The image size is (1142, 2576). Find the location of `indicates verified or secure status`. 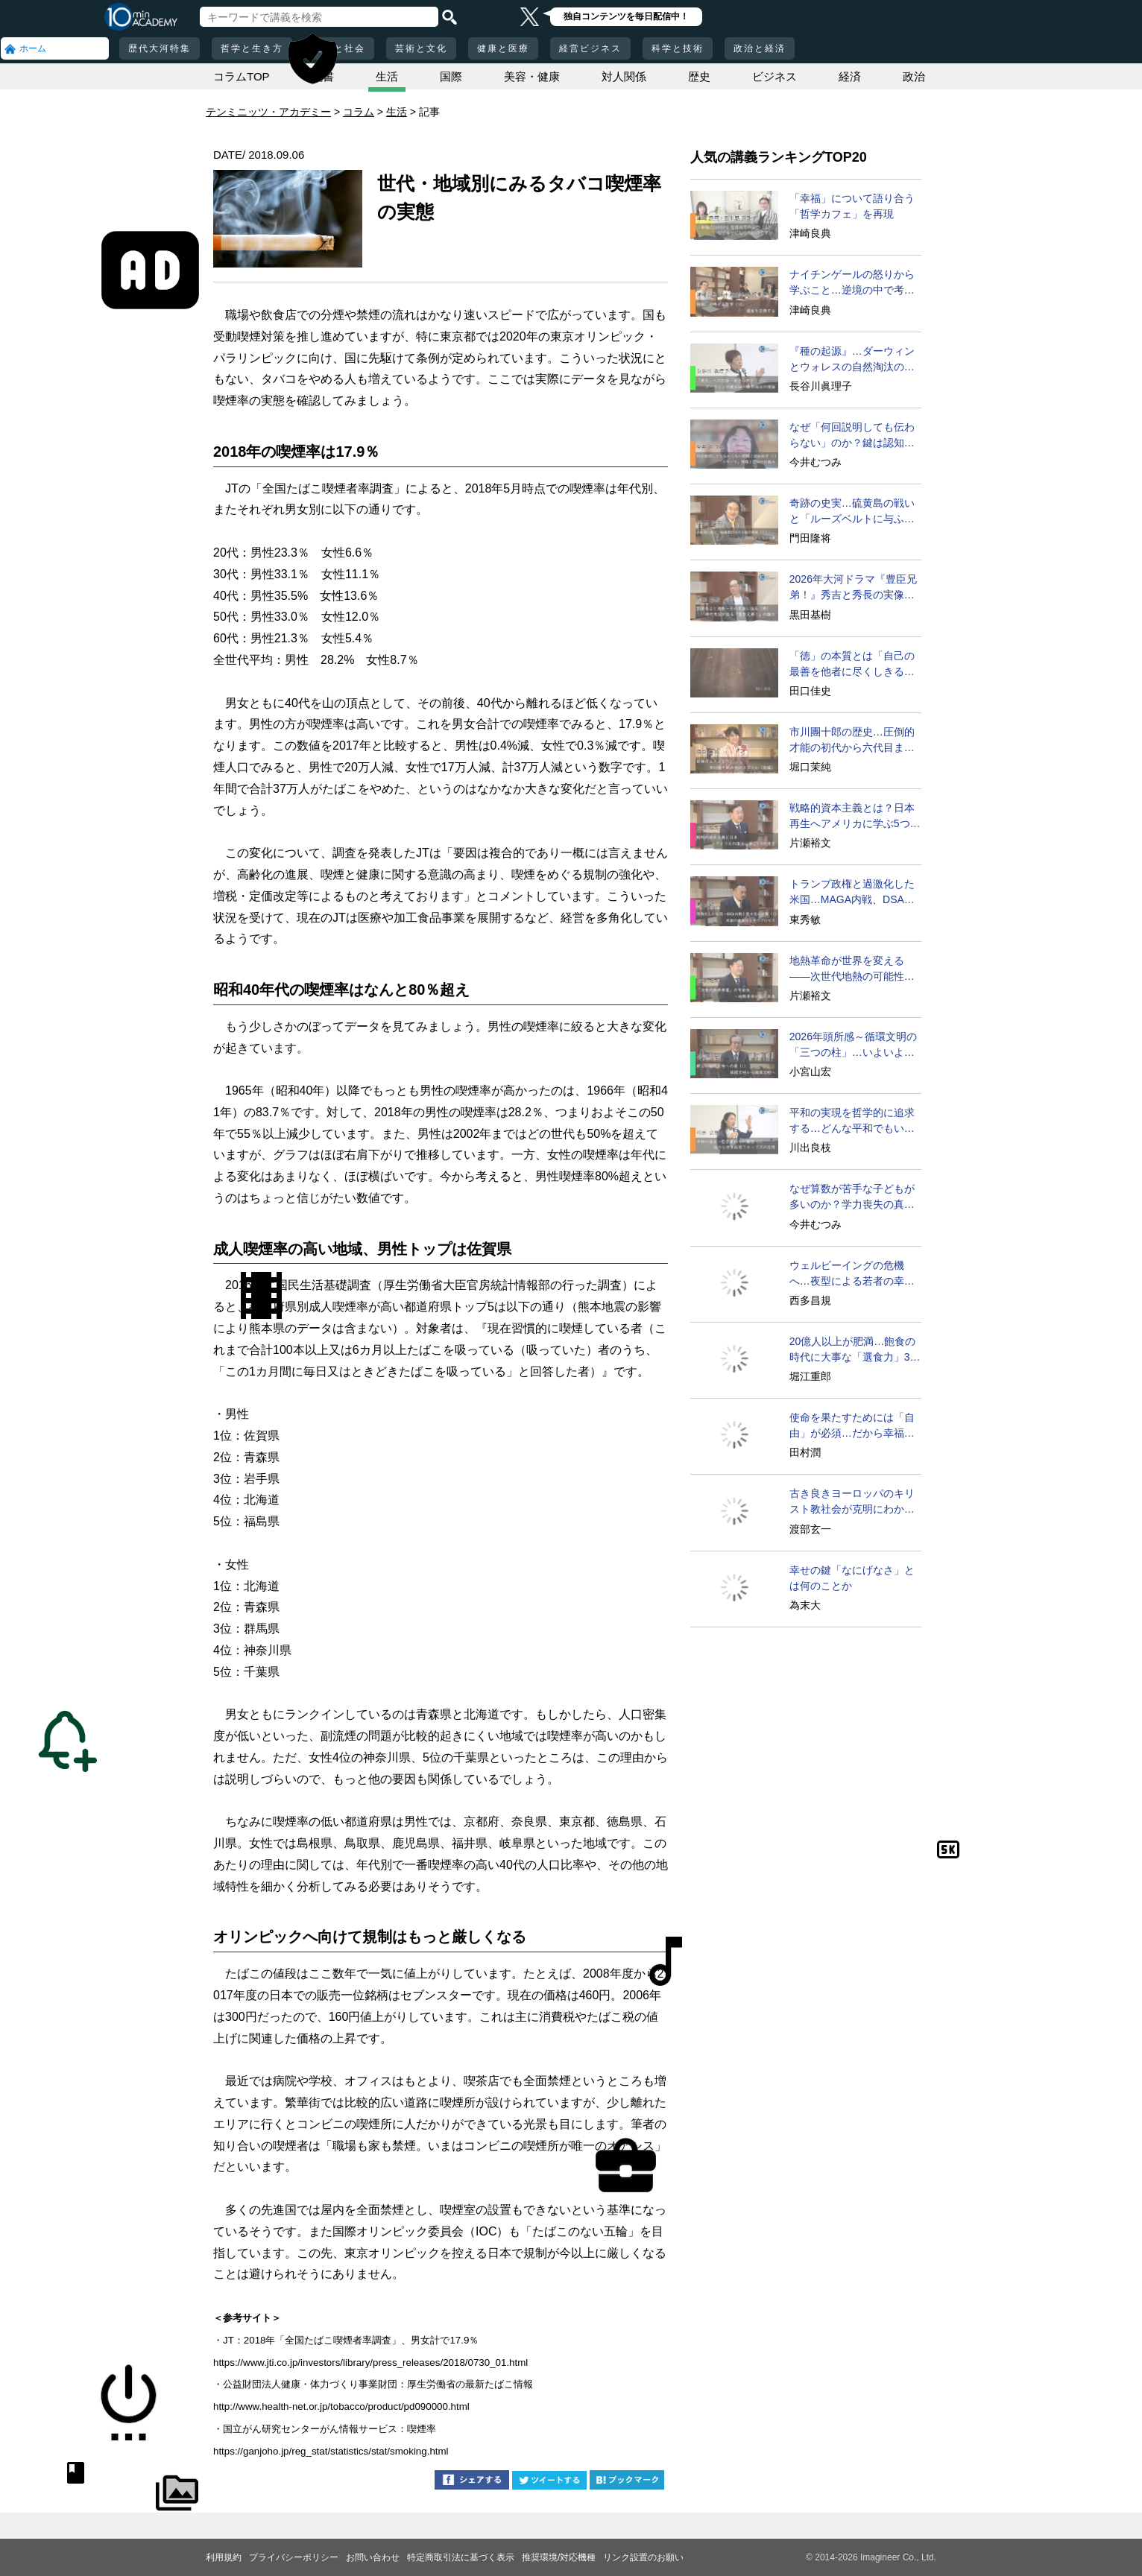

indicates verified or secure status is located at coordinates (312, 58).